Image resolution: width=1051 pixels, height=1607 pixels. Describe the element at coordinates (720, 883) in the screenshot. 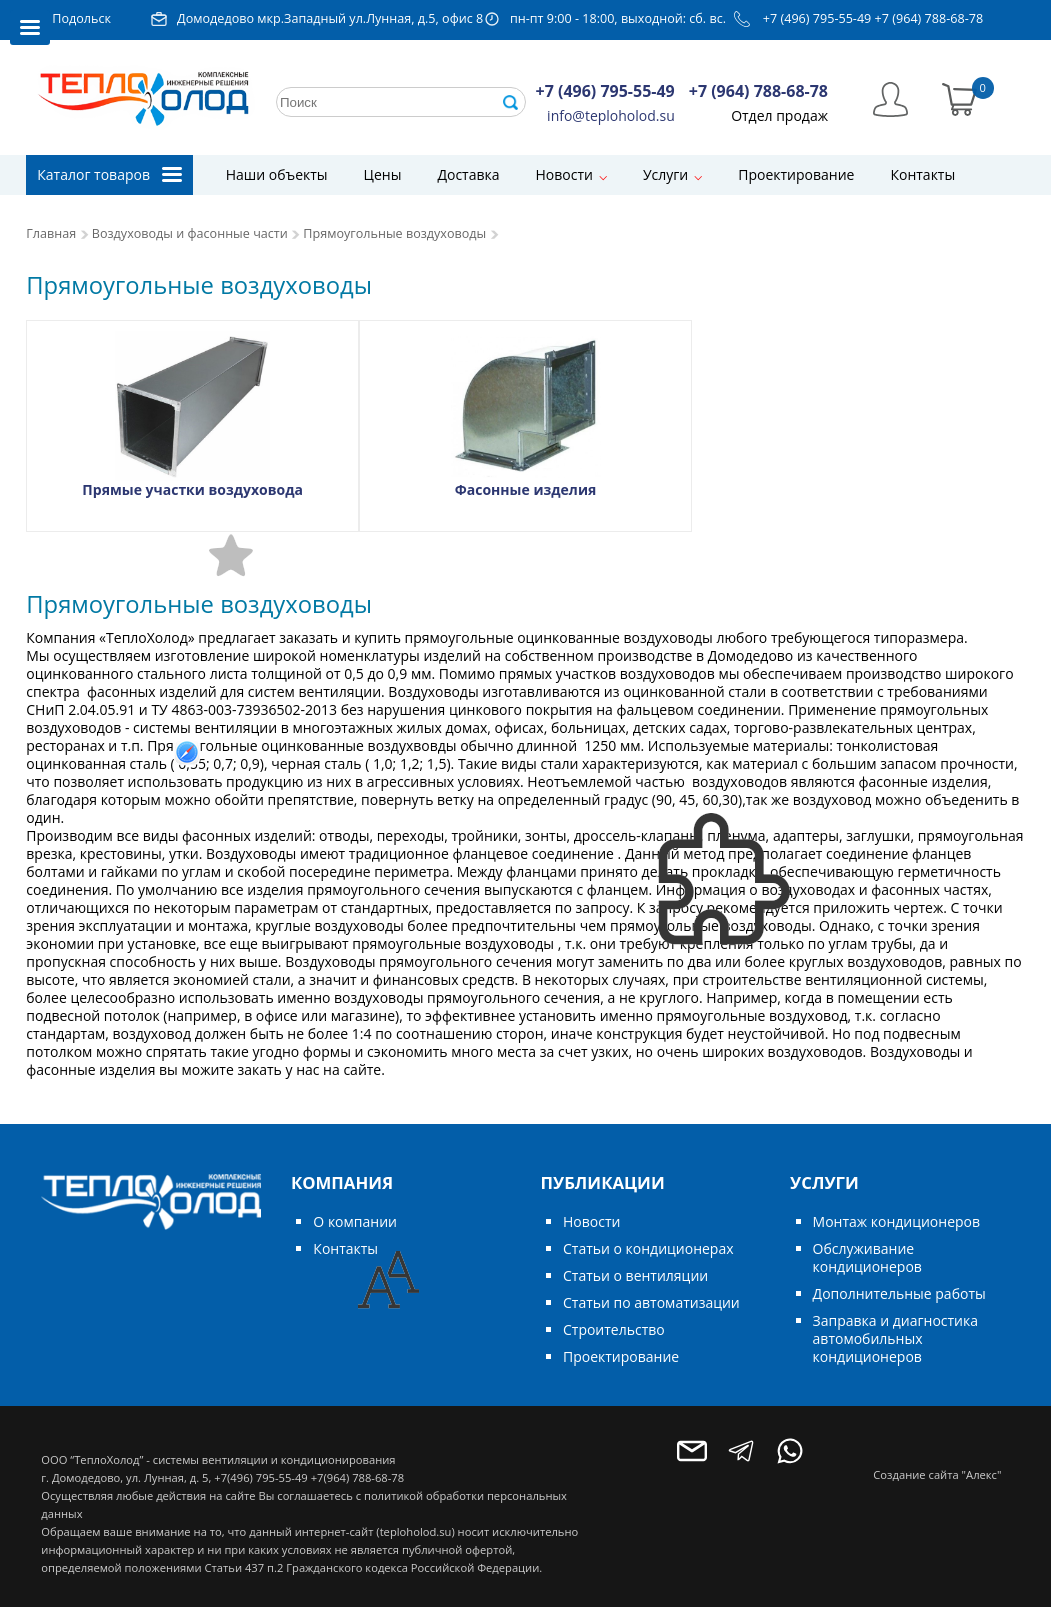

I see `manage browser extensions` at that location.